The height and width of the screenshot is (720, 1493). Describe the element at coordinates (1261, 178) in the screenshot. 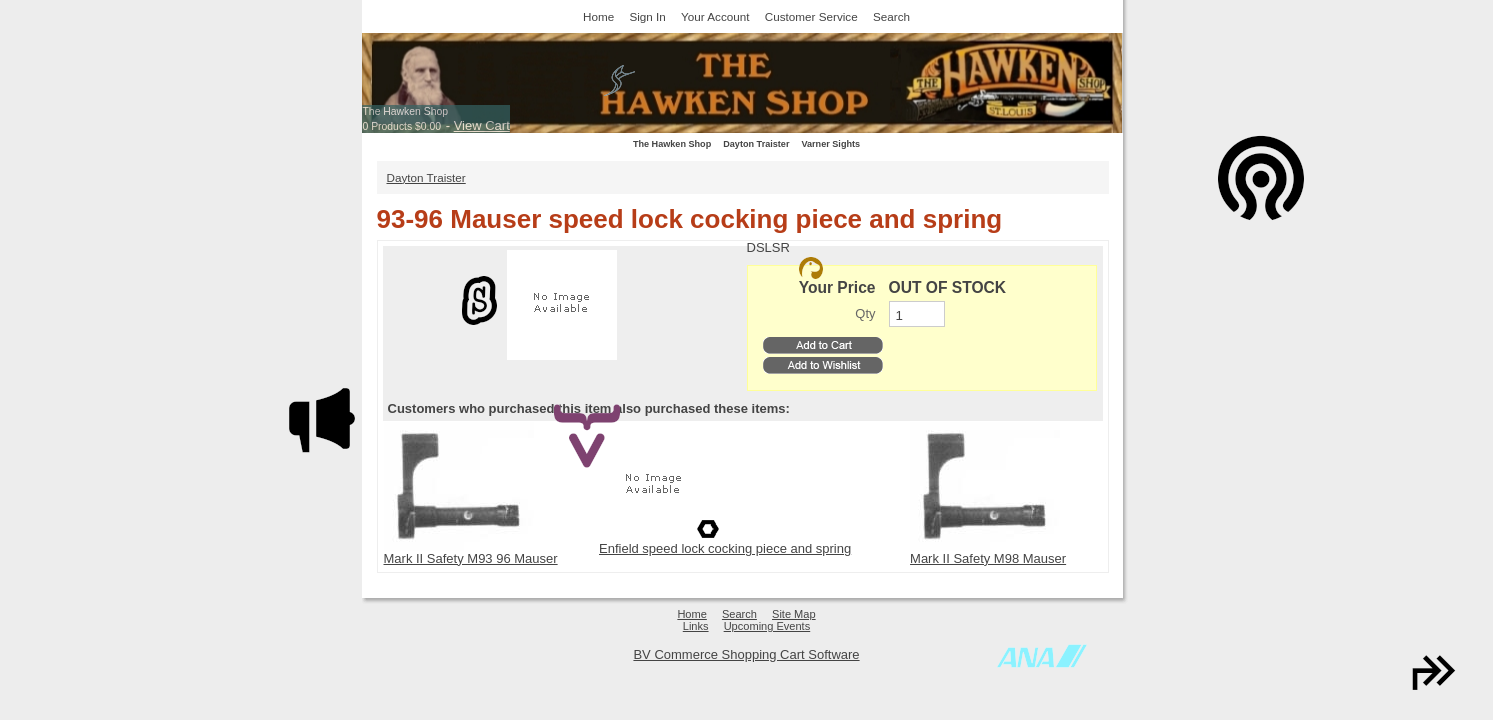

I see `ceph distributed storage platform logo` at that location.